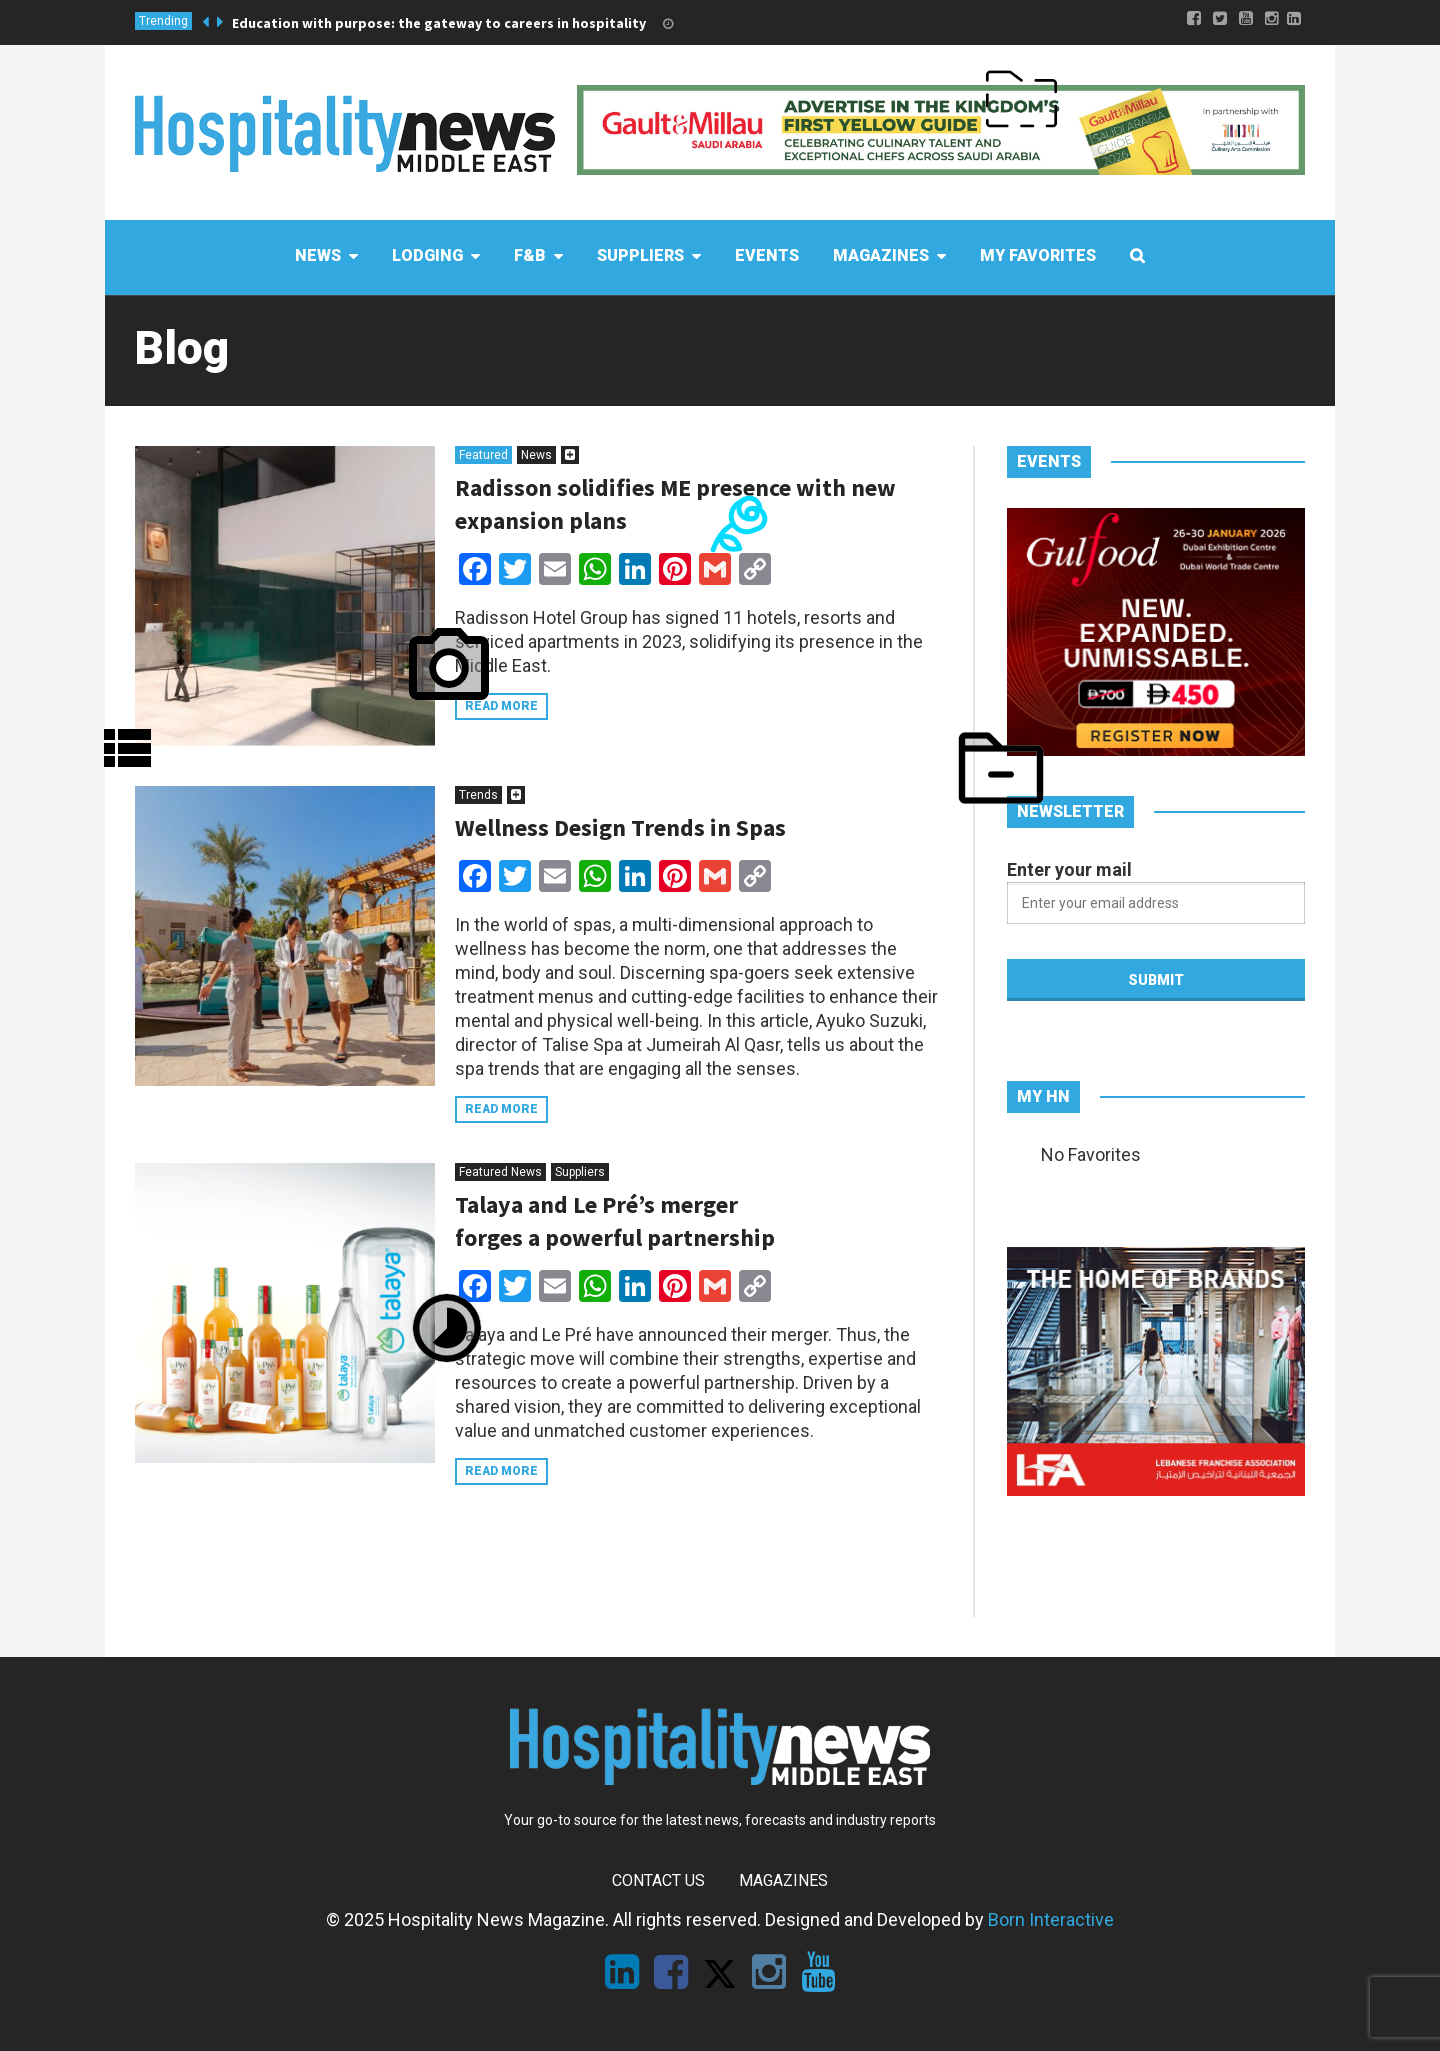 The height and width of the screenshot is (2051, 1440). Describe the element at coordinates (129, 748) in the screenshot. I see `switch to list view` at that location.